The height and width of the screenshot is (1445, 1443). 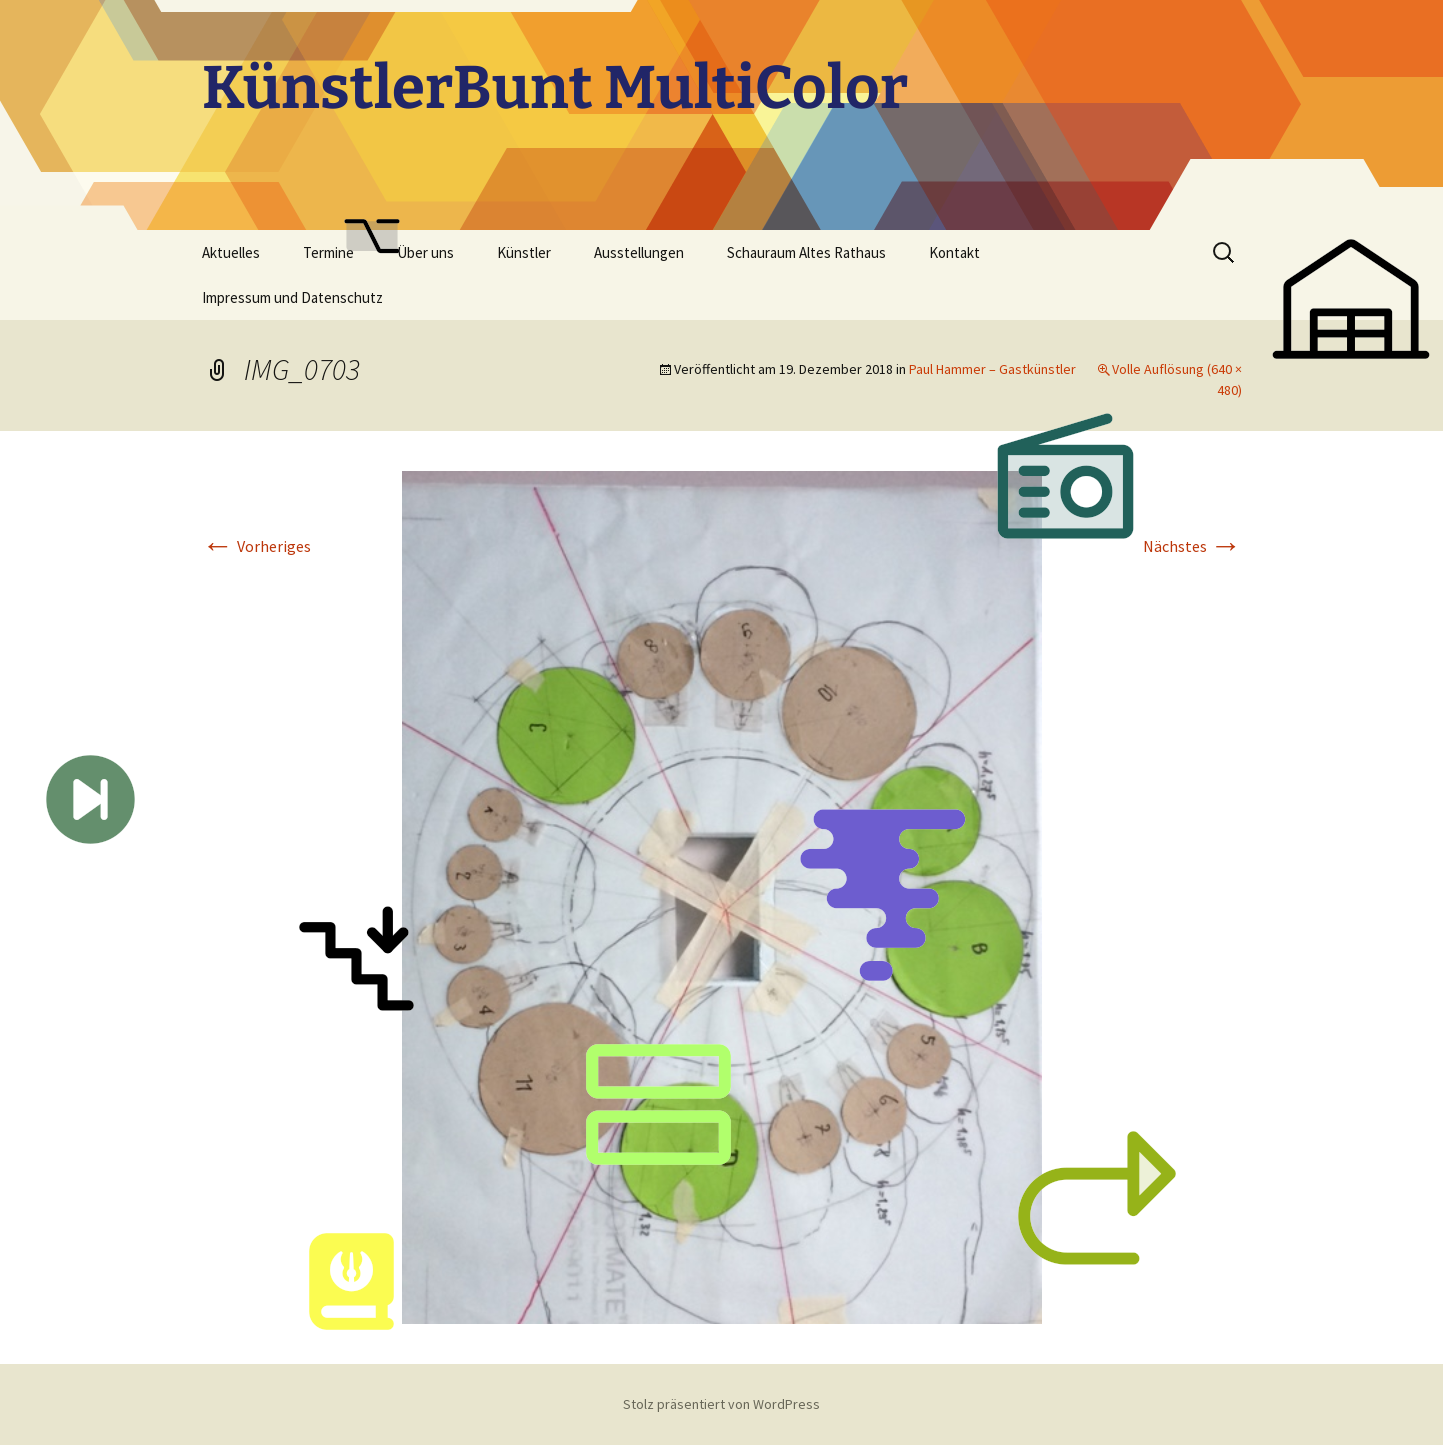 I want to click on open radio or audio streaming, so click(x=1065, y=486).